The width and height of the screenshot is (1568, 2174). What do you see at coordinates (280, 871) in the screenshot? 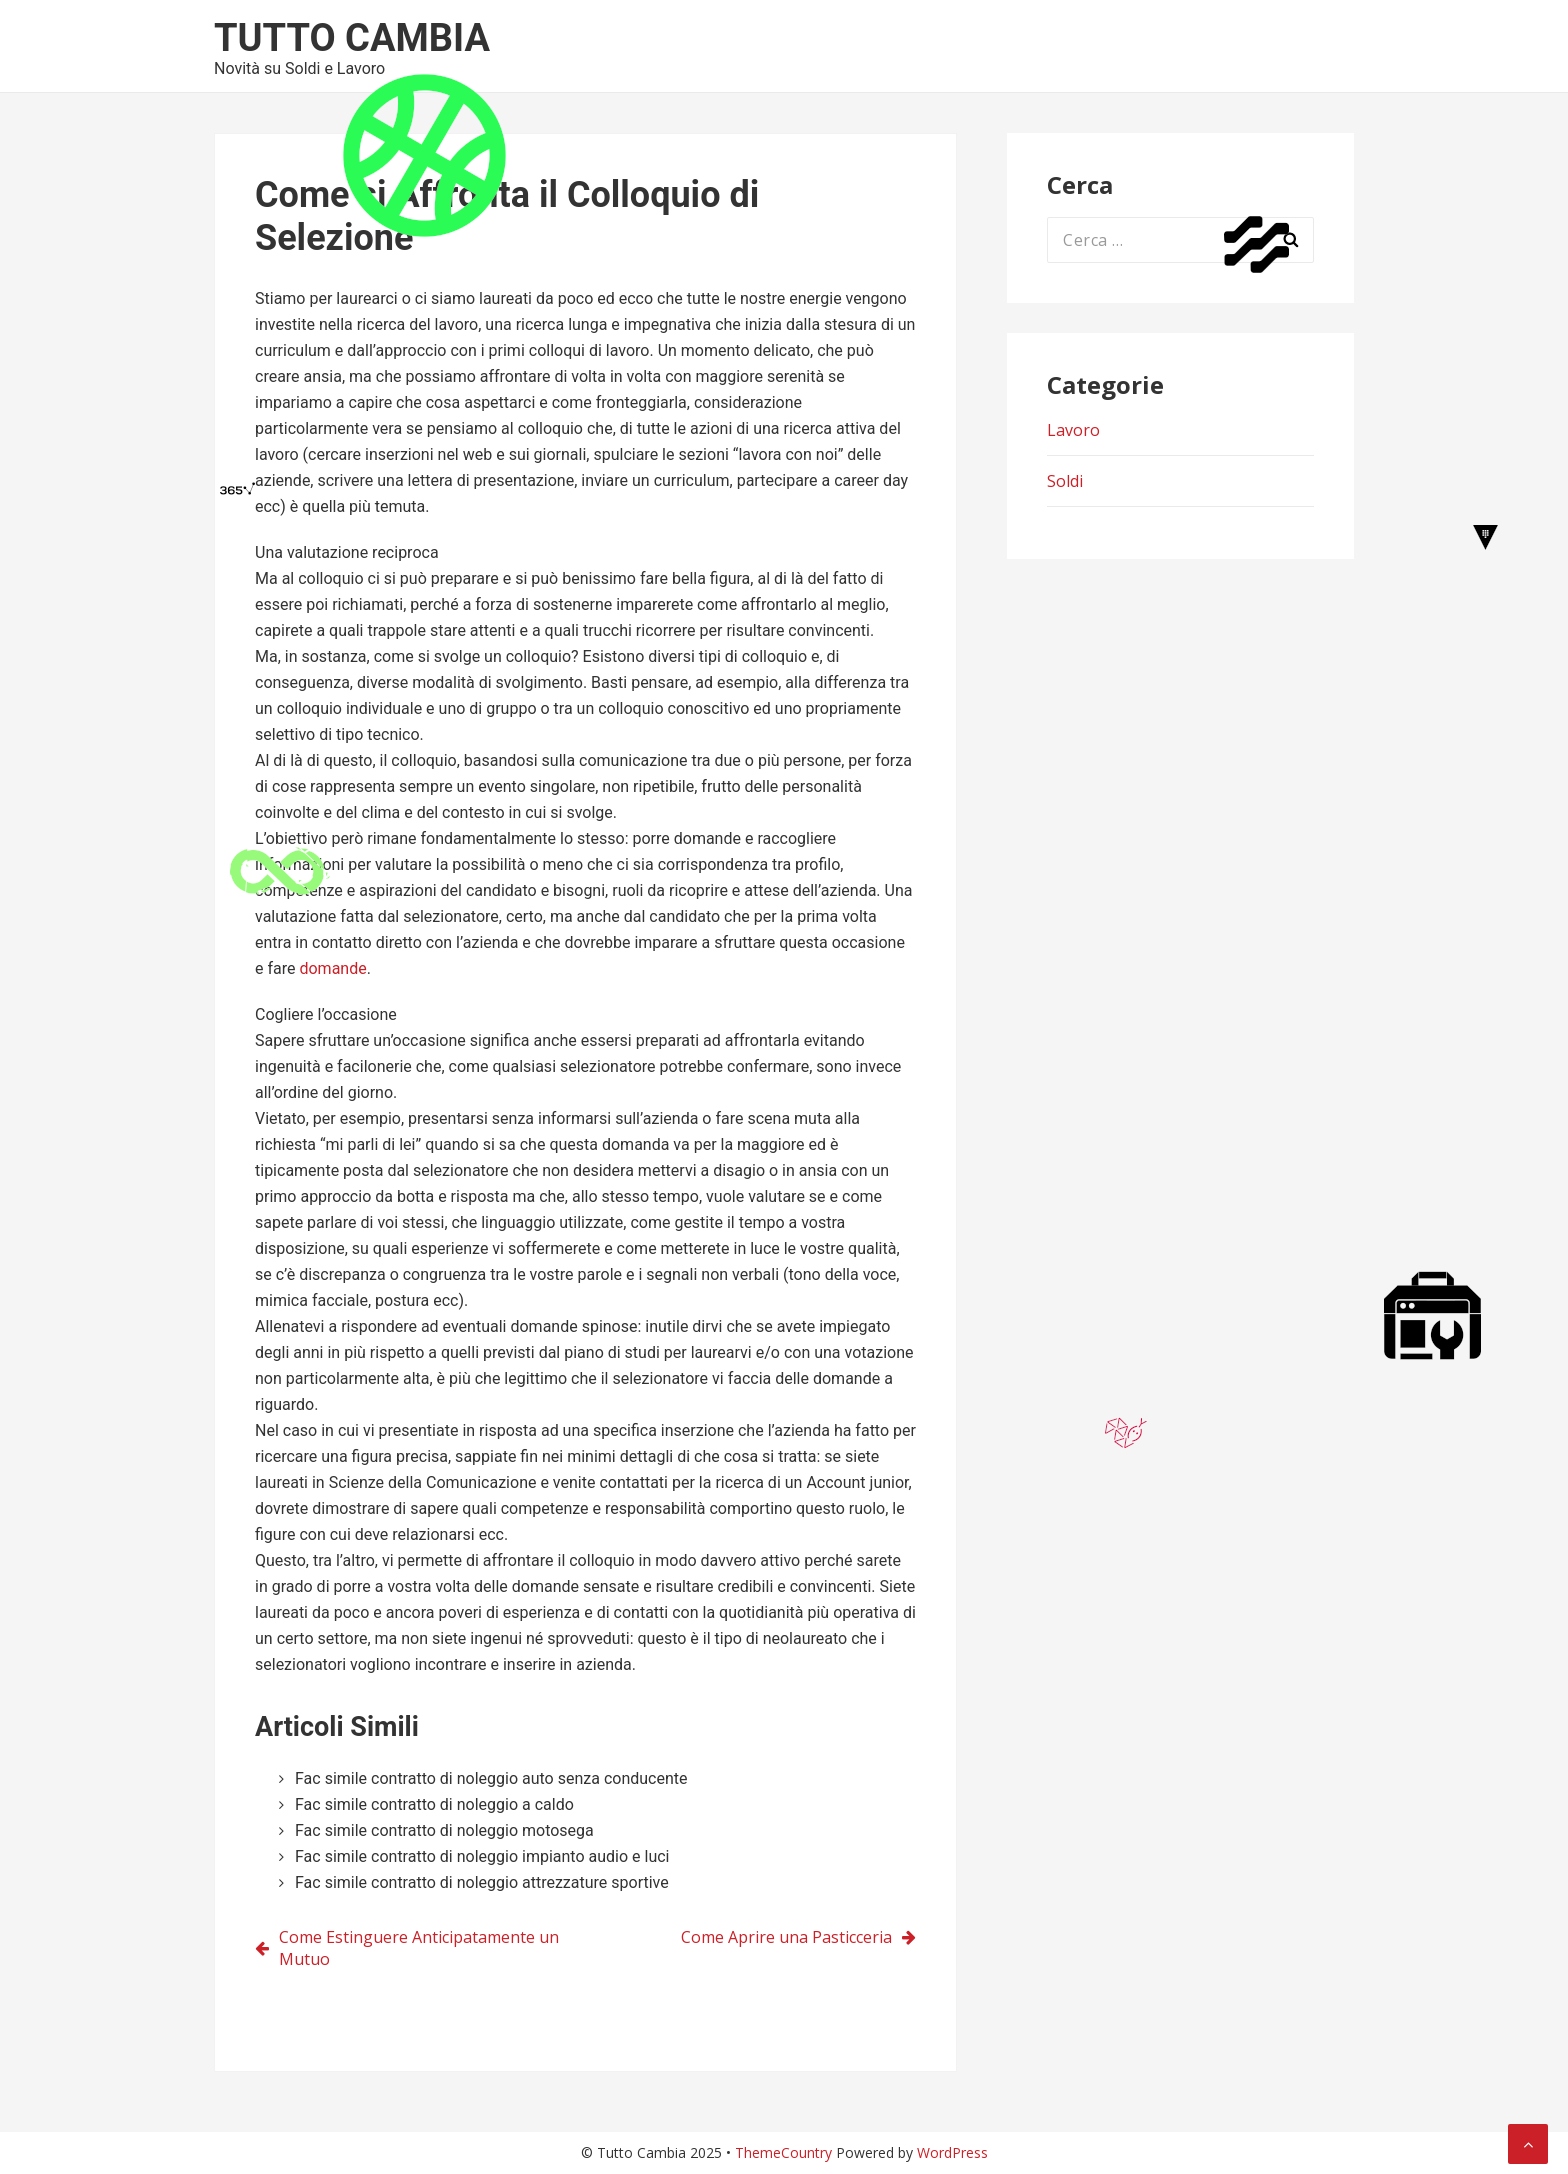
I see `infinityfree web hosting service logo` at bounding box center [280, 871].